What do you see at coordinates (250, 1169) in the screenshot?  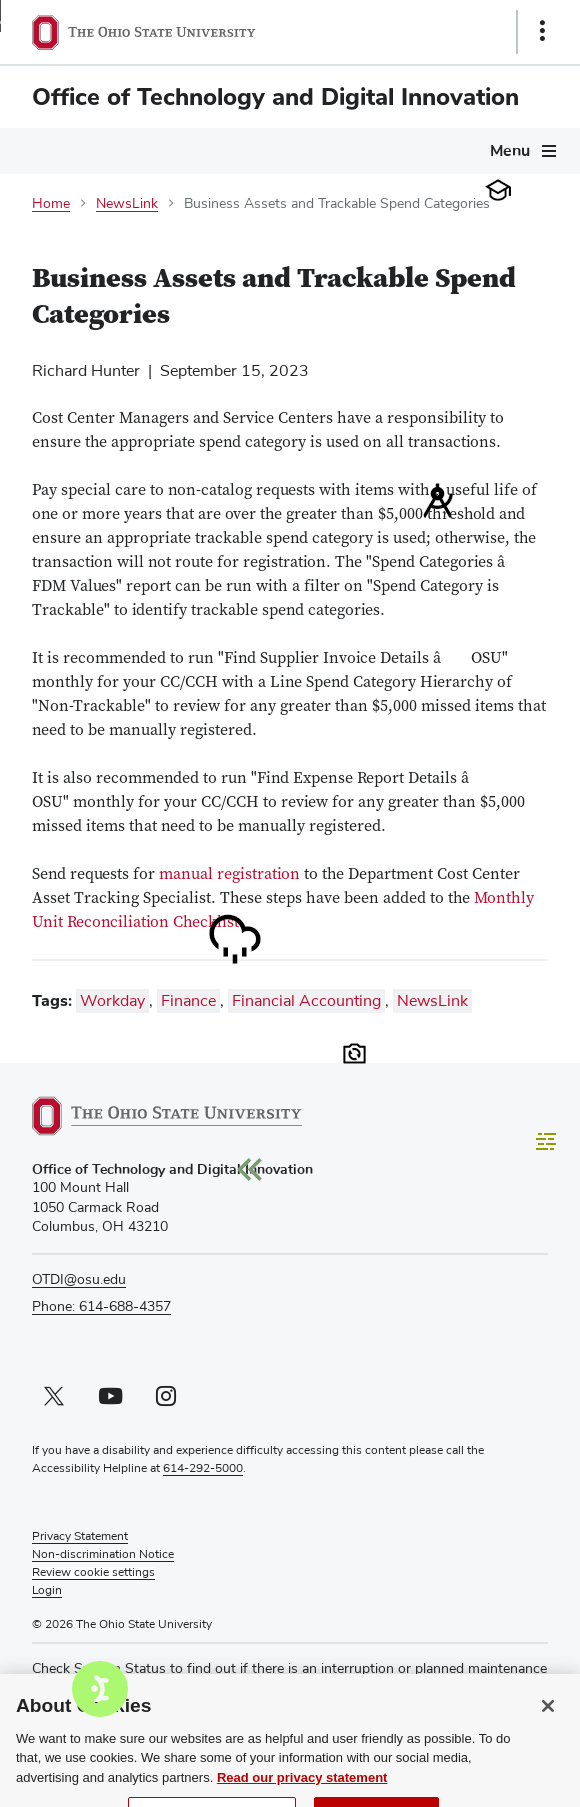 I see `go back to the previous section` at bounding box center [250, 1169].